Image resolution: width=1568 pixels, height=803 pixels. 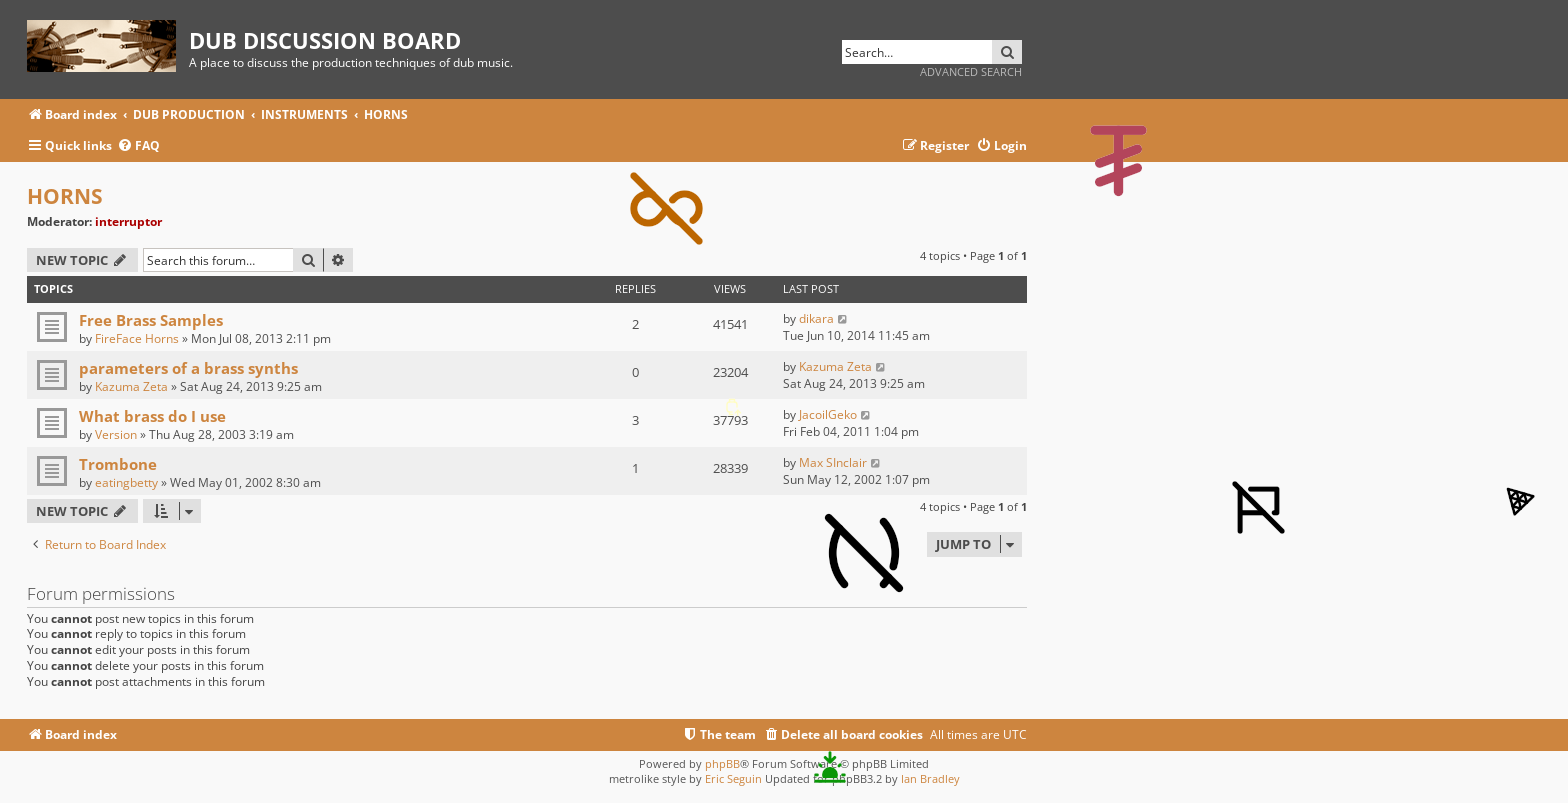 What do you see at coordinates (830, 767) in the screenshot?
I see `indicates sunset or evening time` at bounding box center [830, 767].